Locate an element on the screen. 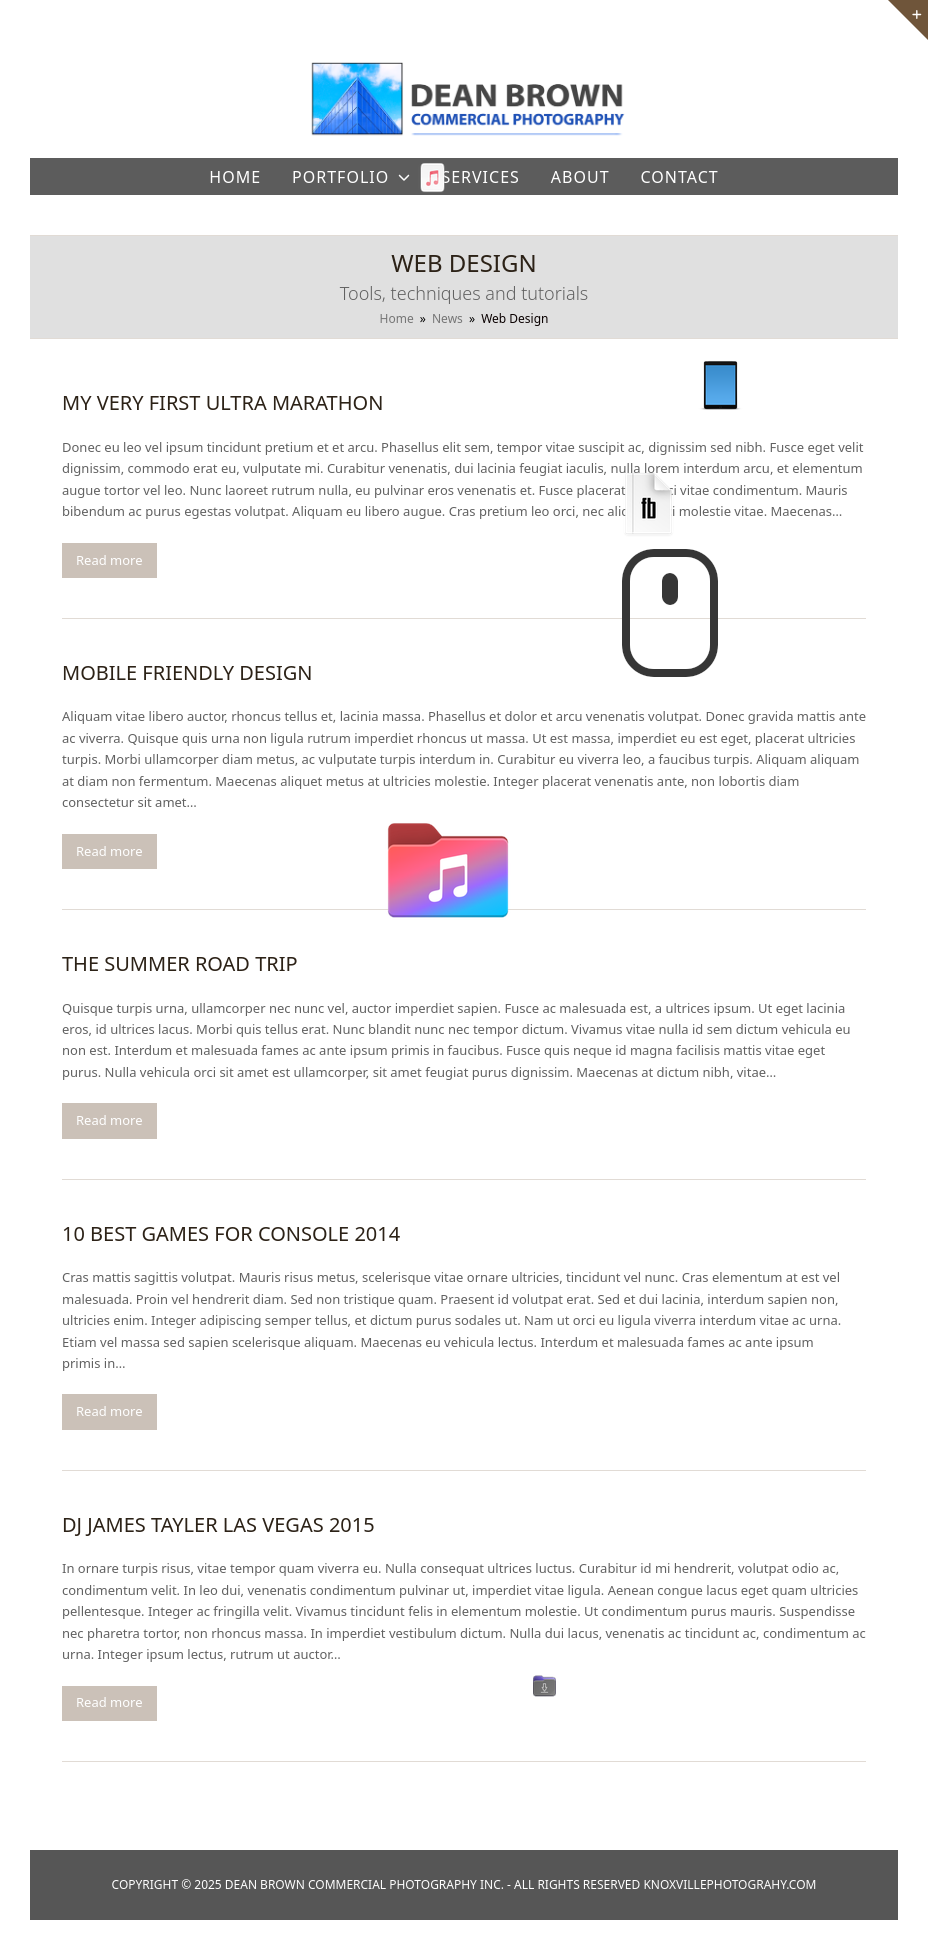 The height and width of the screenshot is (1960, 928). access mouse settings is located at coordinates (670, 613).